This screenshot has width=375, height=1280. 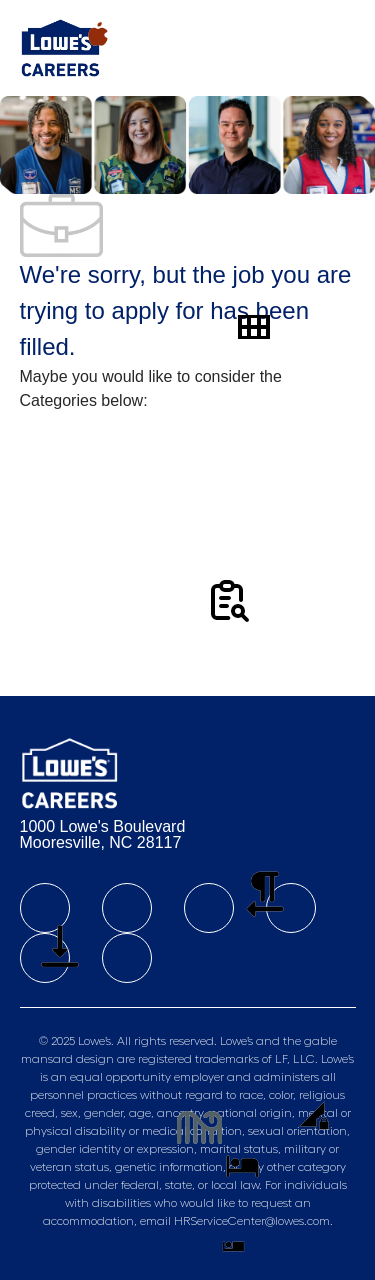 I want to click on align content to the bottom edge, so click(x=60, y=946).